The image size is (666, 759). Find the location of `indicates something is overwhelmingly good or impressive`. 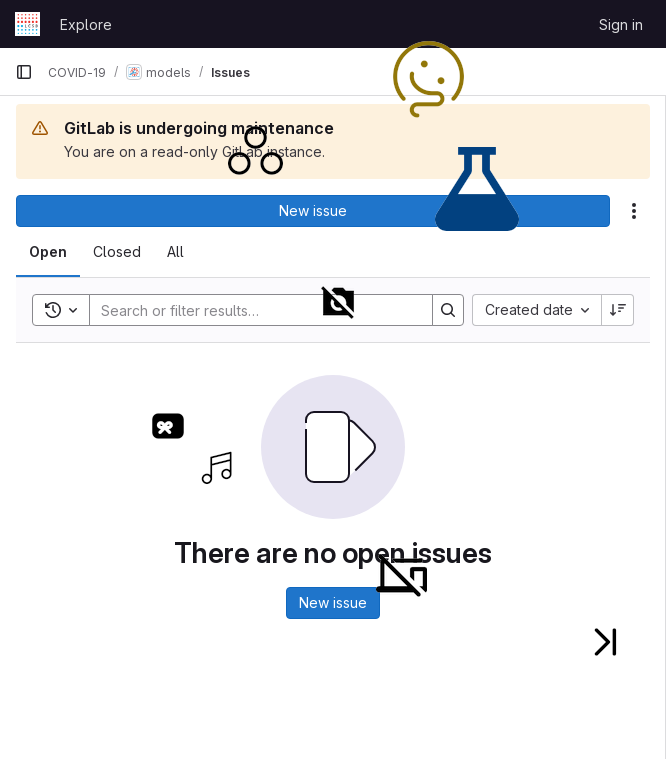

indicates something is overwhelmingly good or impressive is located at coordinates (428, 76).